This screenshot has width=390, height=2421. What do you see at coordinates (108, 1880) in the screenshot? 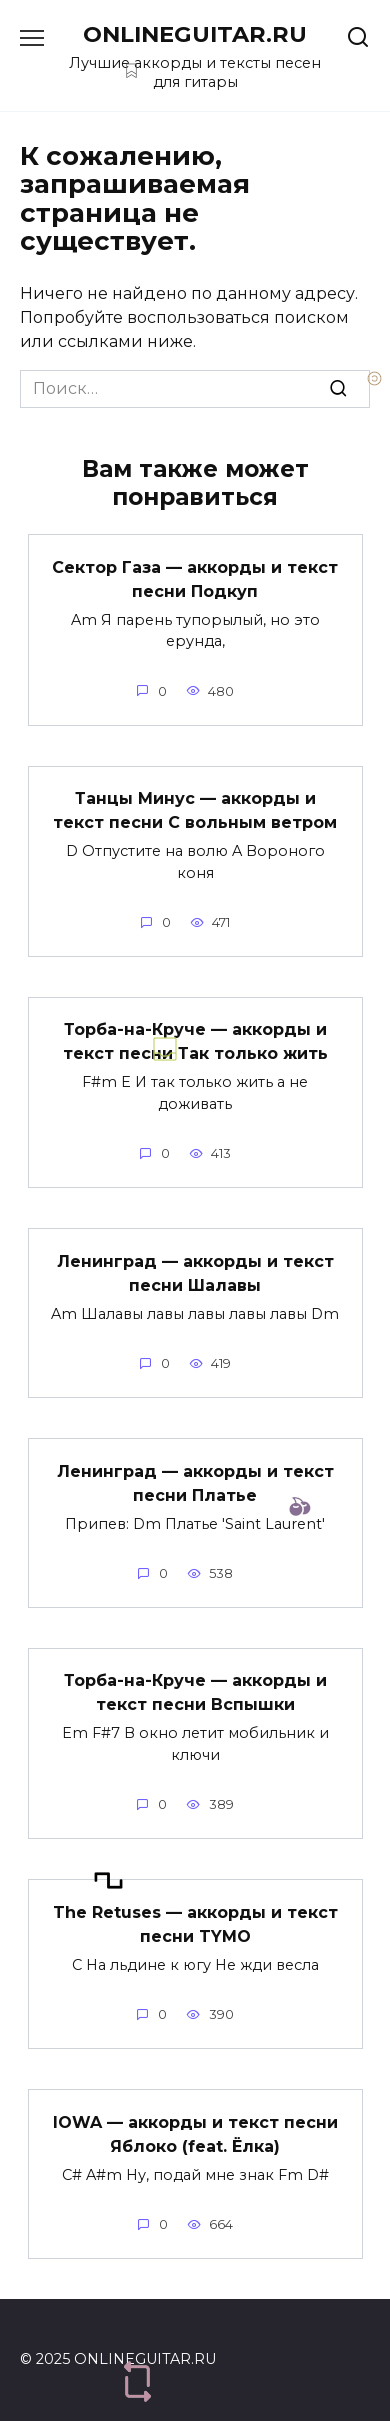
I see `toggle square wave audio output` at bounding box center [108, 1880].